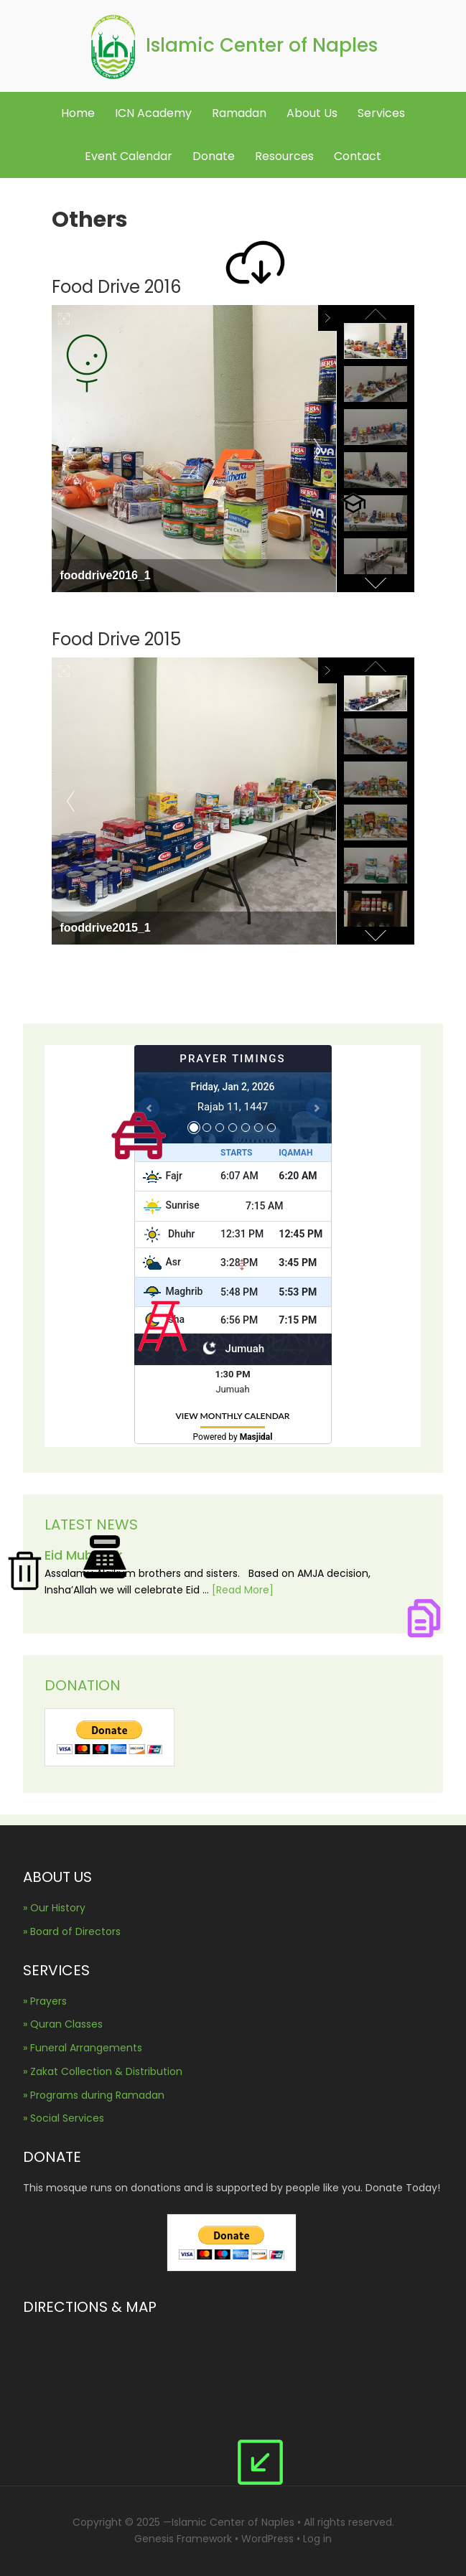 This screenshot has width=466, height=2576. What do you see at coordinates (242, 1265) in the screenshot?
I see `split content vertically` at bounding box center [242, 1265].